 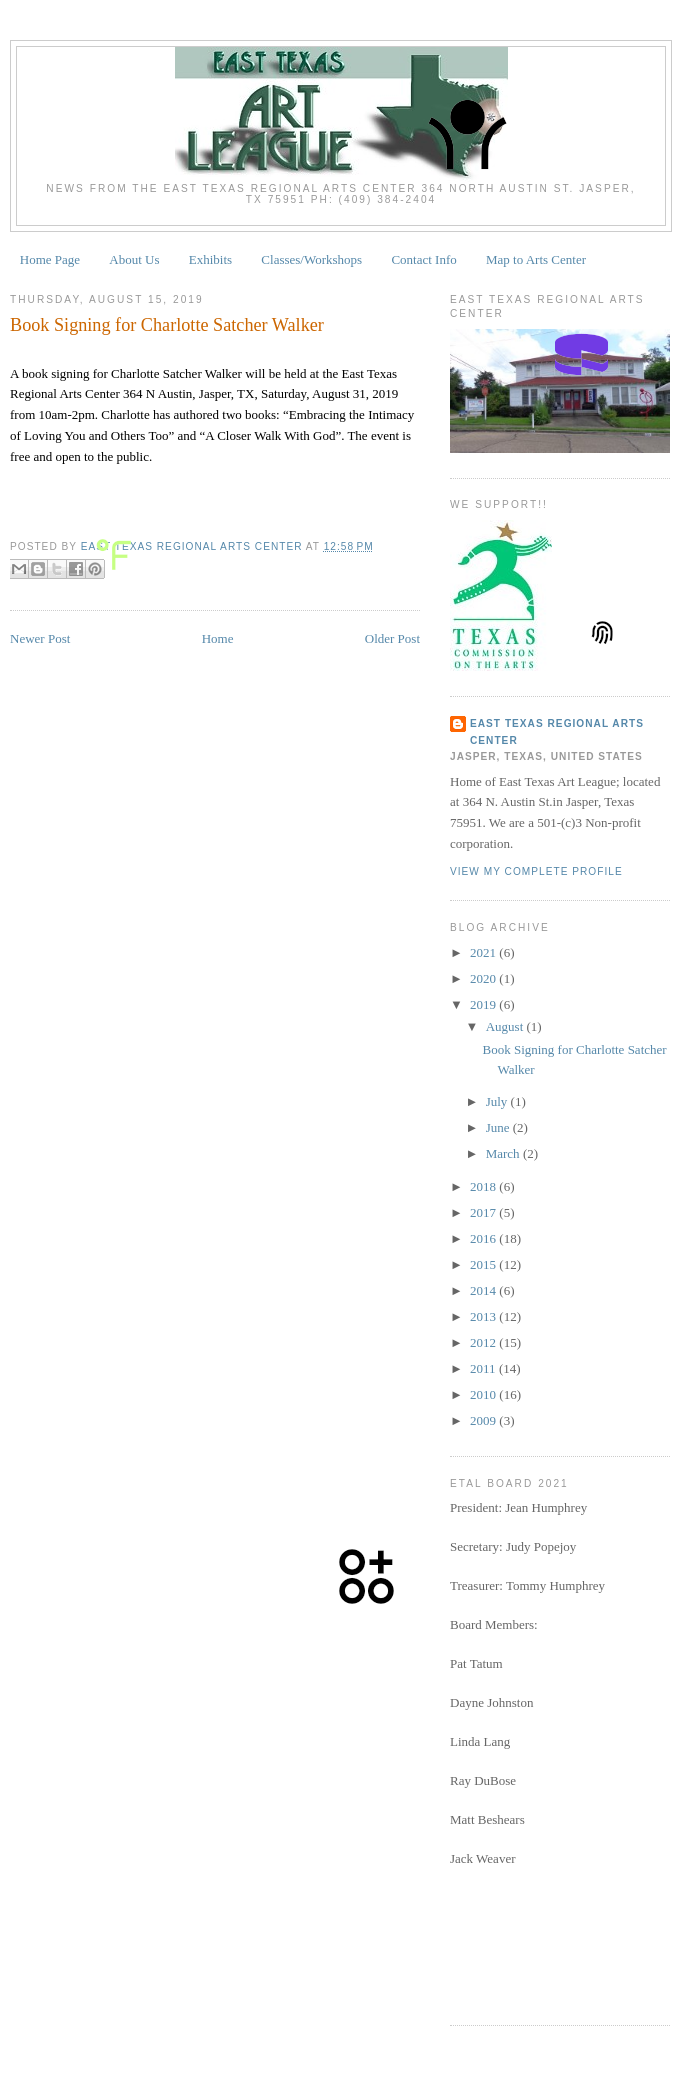 What do you see at coordinates (581, 354) in the screenshot?
I see `CakePHP framework logo` at bounding box center [581, 354].